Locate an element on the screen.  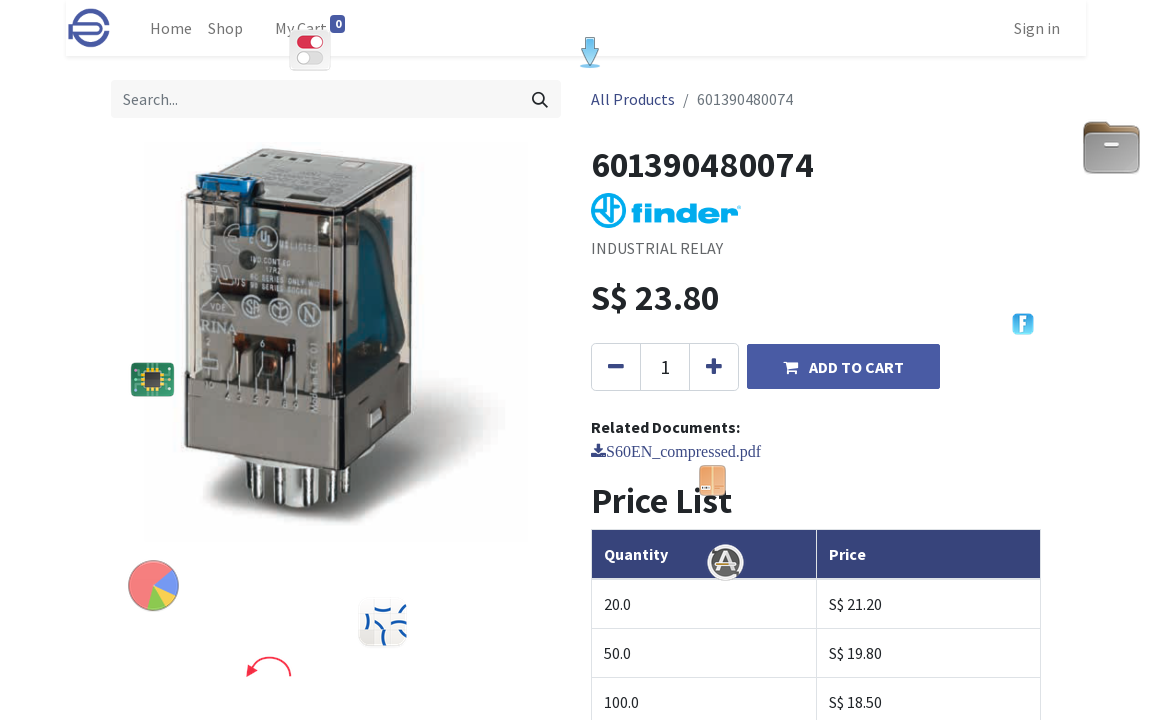
launch Fortnite game is located at coordinates (1023, 324).